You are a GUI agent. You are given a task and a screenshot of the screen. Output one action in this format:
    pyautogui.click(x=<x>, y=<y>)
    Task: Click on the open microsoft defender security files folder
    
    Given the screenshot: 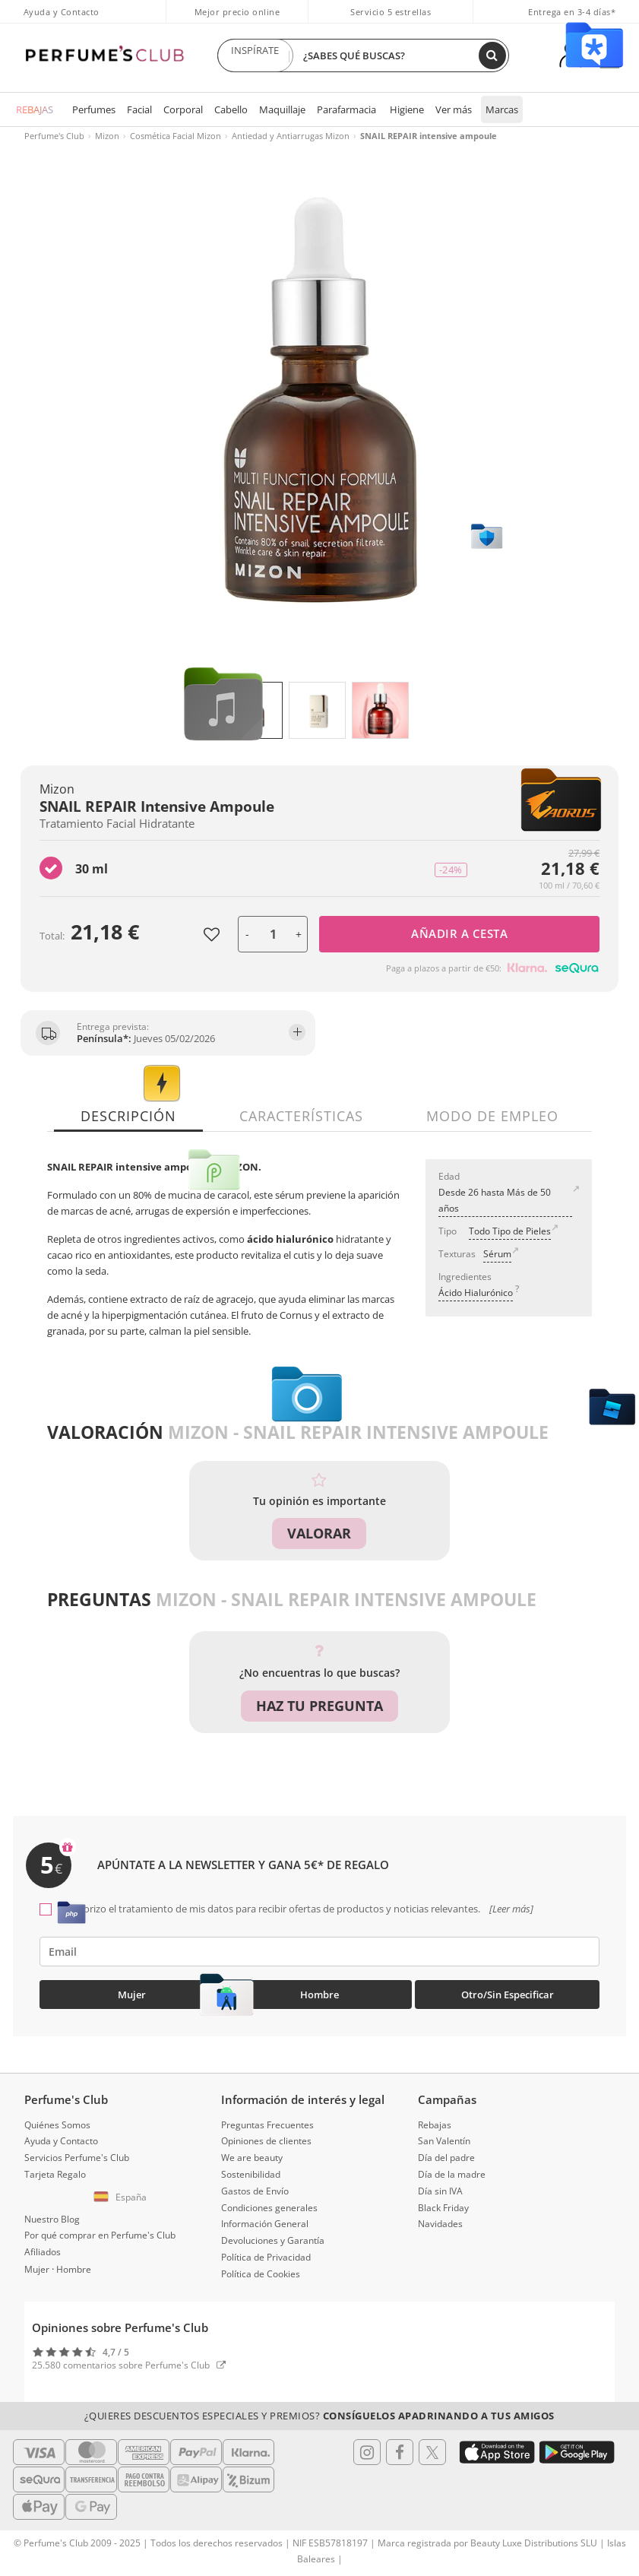 What is the action you would take?
    pyautogui.click(x=486, y=537)
    